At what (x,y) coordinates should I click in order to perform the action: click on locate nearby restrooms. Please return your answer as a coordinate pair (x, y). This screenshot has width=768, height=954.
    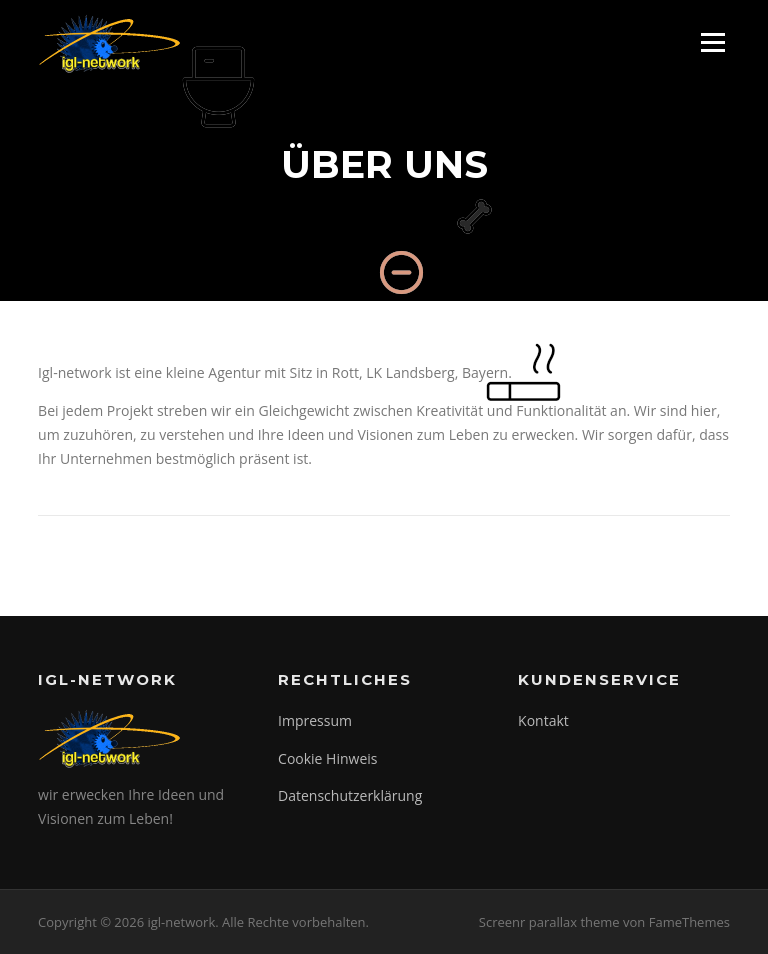
    Looking at the image, I should click on (218, 85).